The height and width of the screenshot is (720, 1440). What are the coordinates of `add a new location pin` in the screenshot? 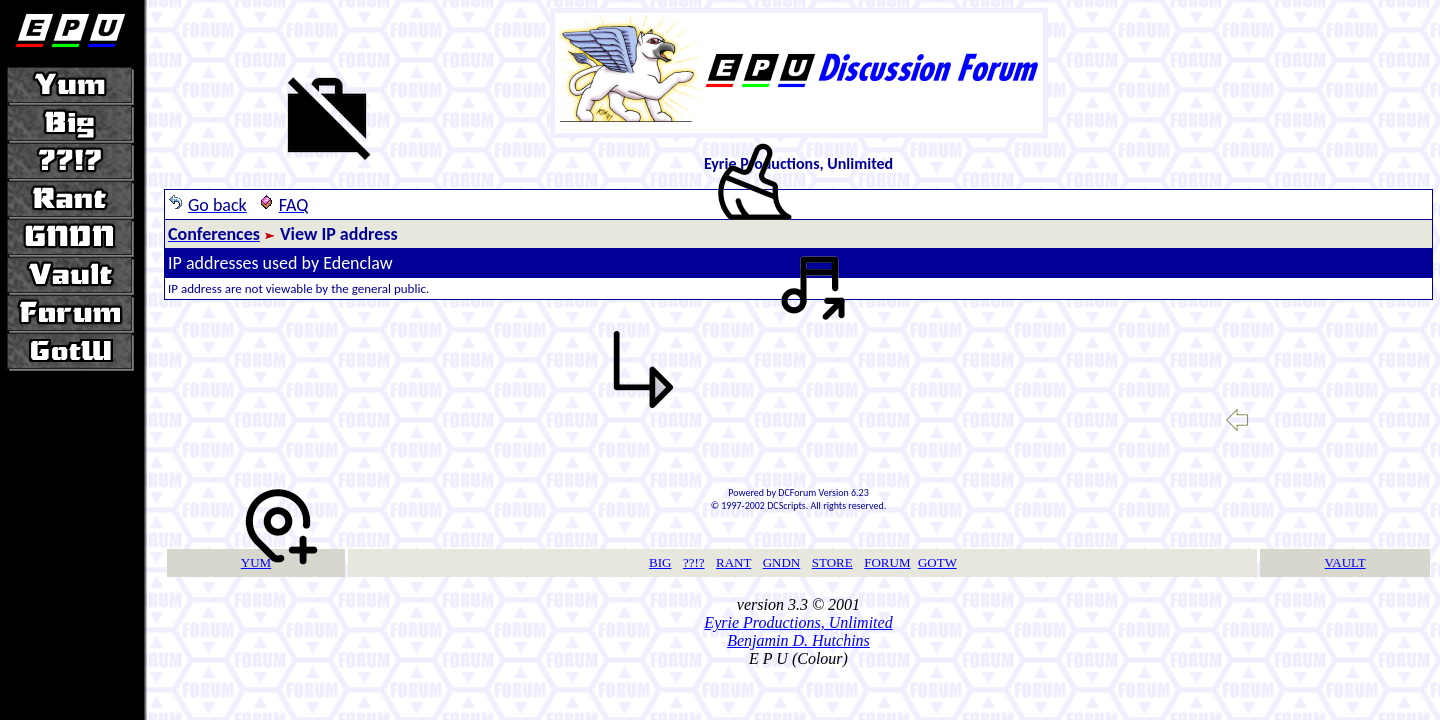 It's located at (278, 525).